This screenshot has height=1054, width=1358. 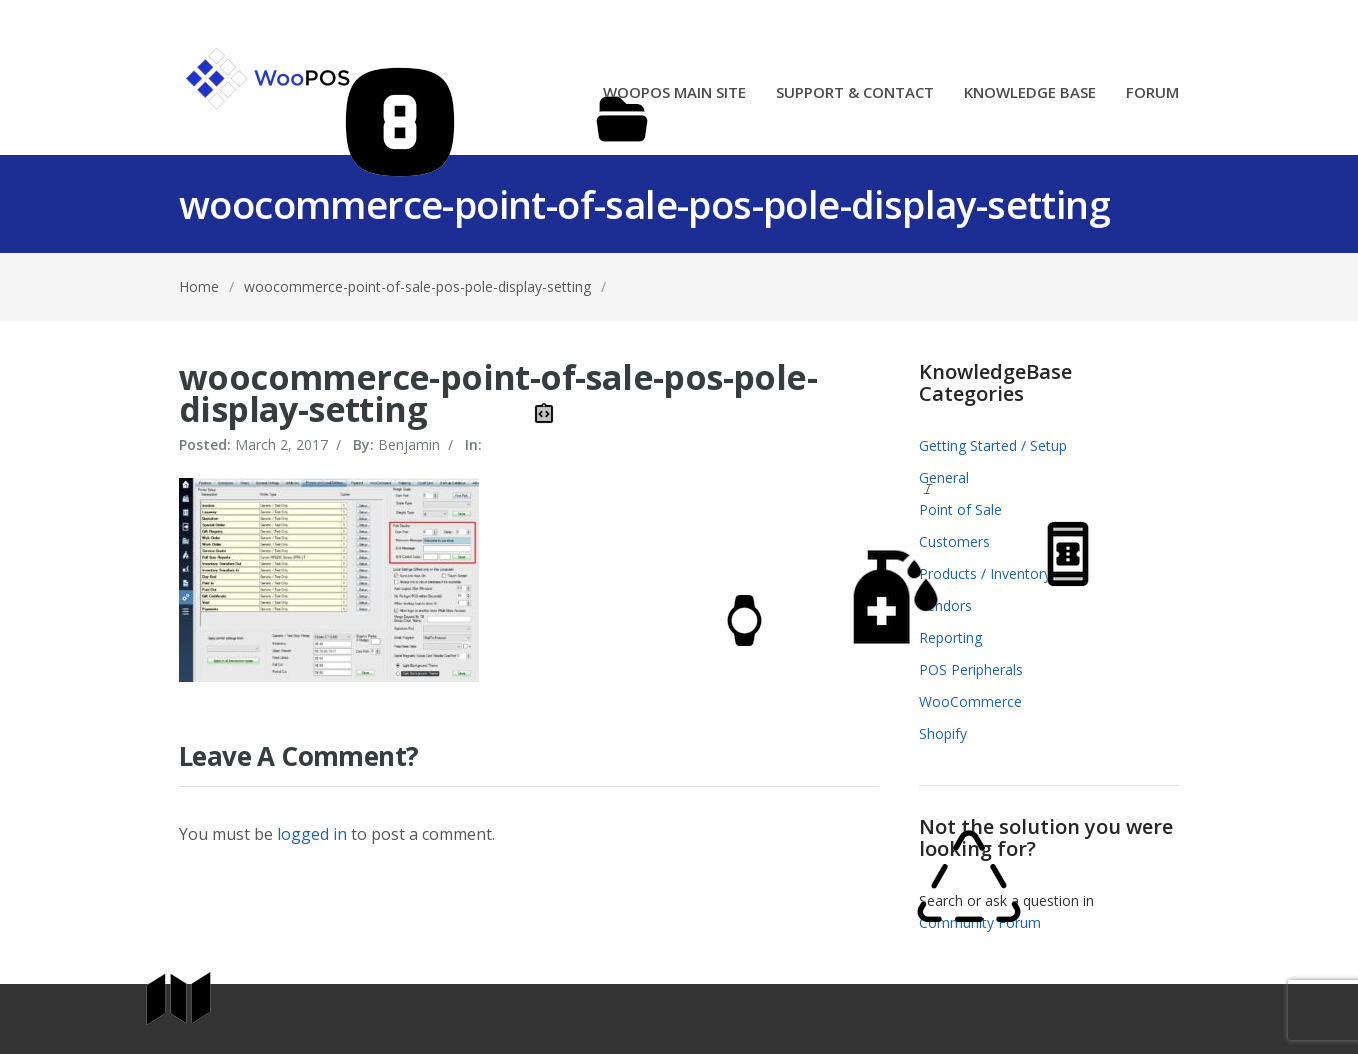 I want to click on indicates incomplete or pending status, so click(x=969, y=878).